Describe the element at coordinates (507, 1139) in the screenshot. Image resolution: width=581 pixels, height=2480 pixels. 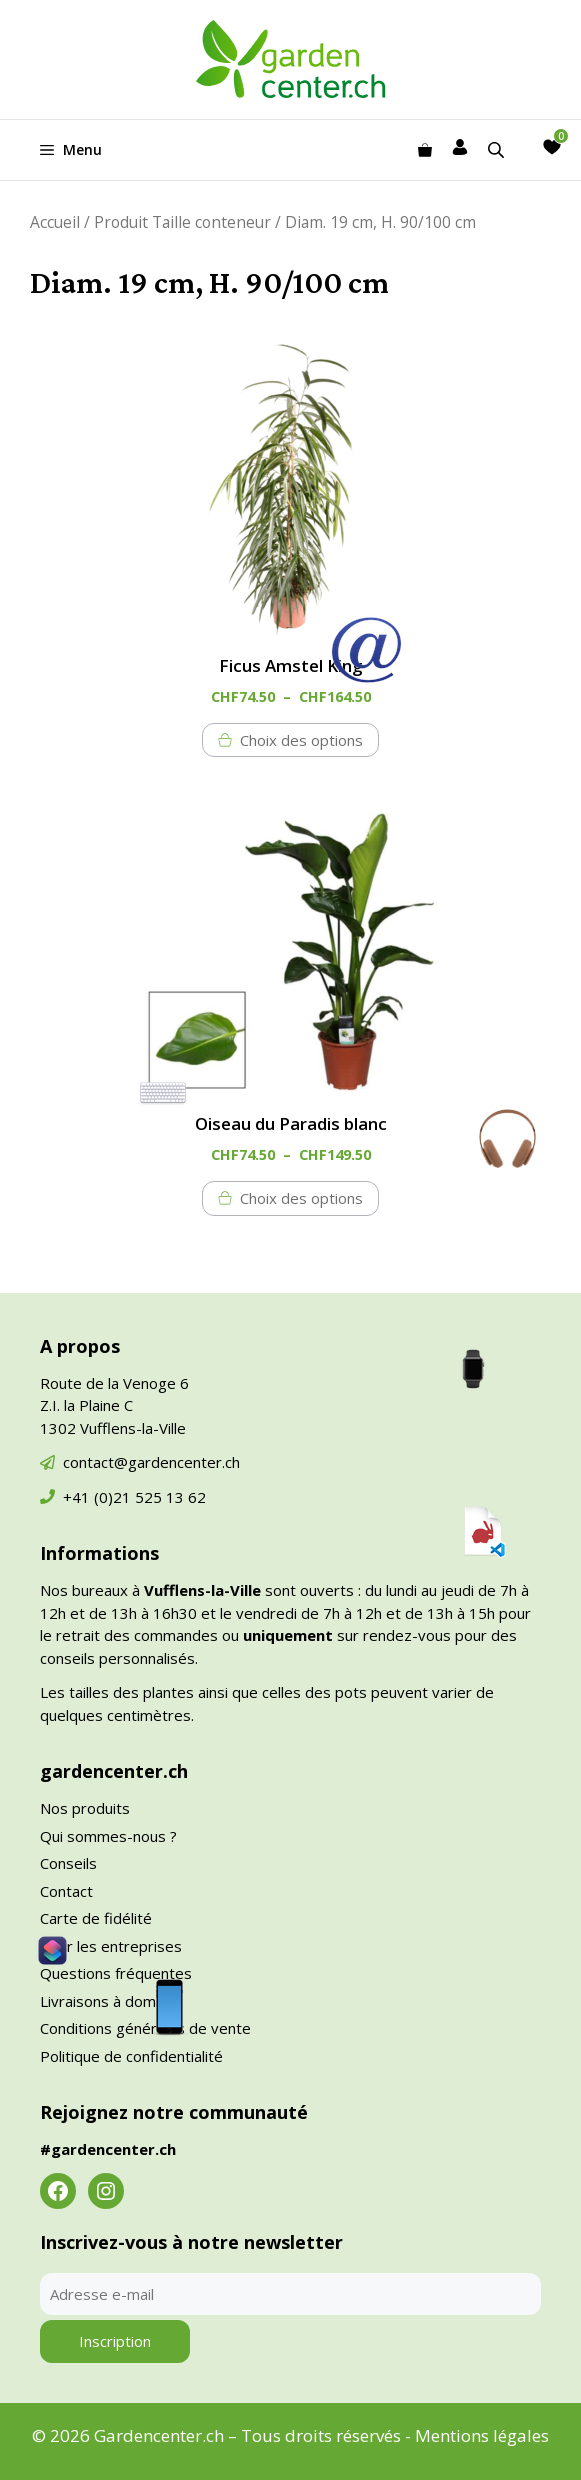
I see `connect bluetooth headphones` at that location.